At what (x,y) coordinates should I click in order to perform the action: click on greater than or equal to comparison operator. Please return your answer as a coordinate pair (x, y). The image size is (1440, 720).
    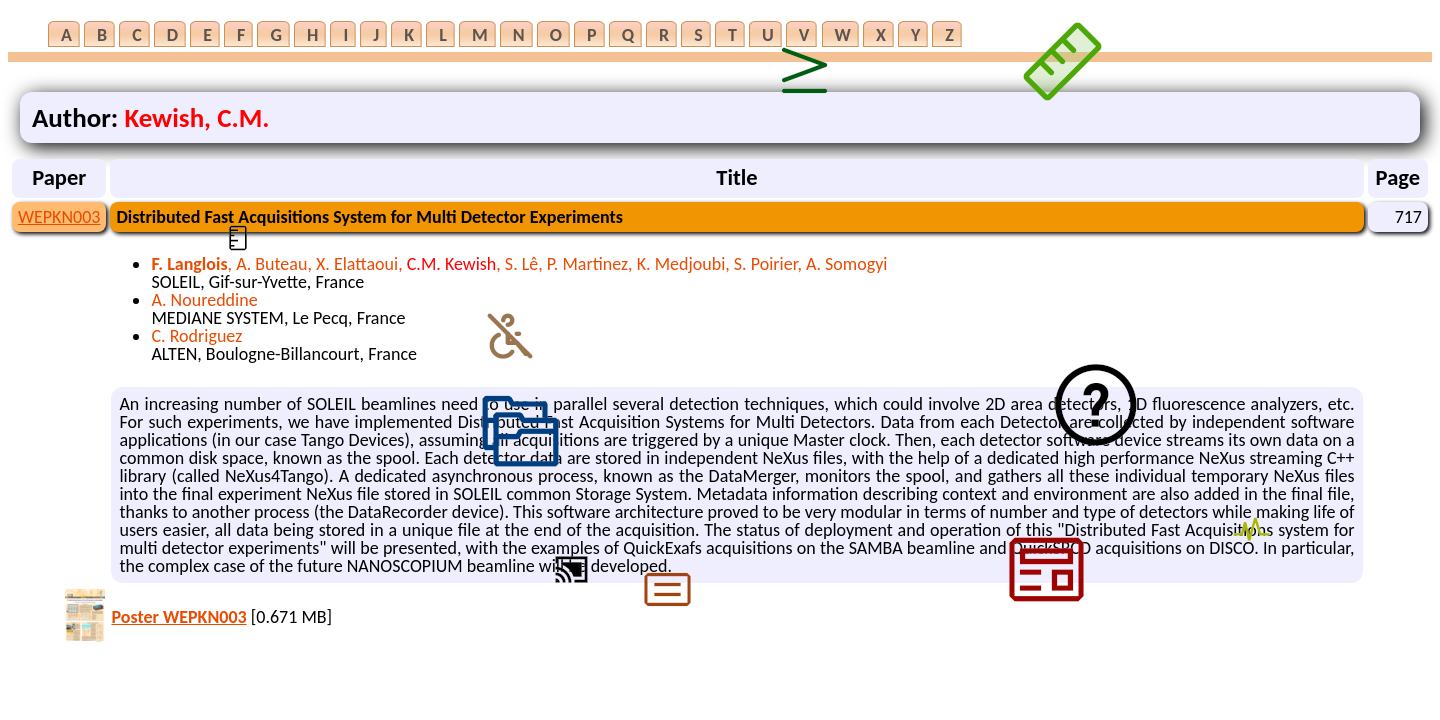
    Looking at the image, I should click on (803, 71).